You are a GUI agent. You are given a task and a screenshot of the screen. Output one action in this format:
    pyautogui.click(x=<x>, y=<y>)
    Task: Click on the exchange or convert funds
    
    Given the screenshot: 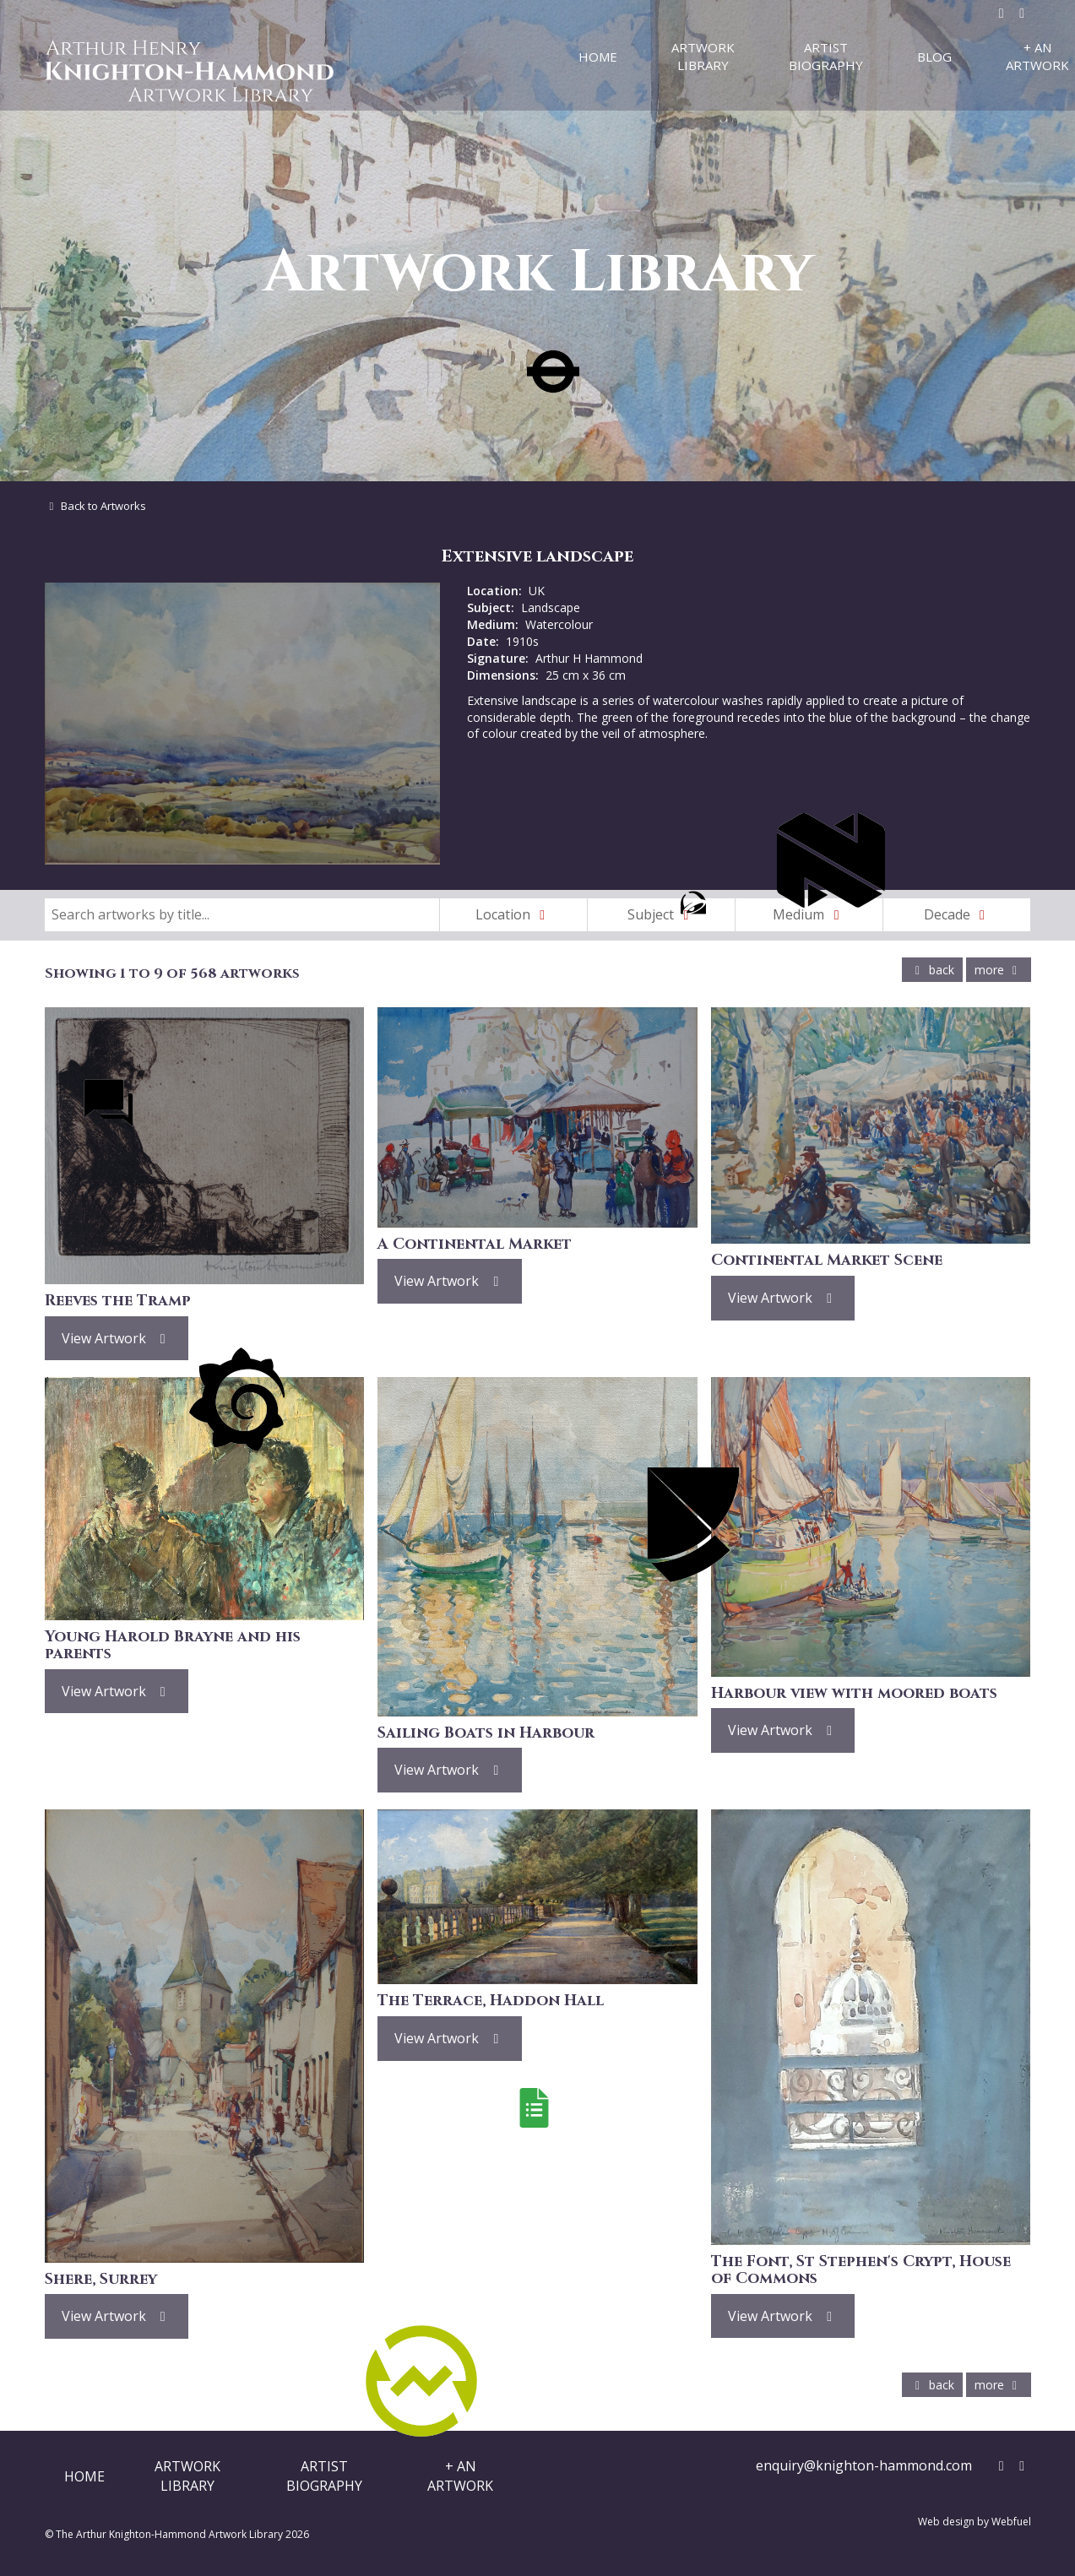 What is the action you would take?
    pyautogui.click(x=421, y=2381)
    